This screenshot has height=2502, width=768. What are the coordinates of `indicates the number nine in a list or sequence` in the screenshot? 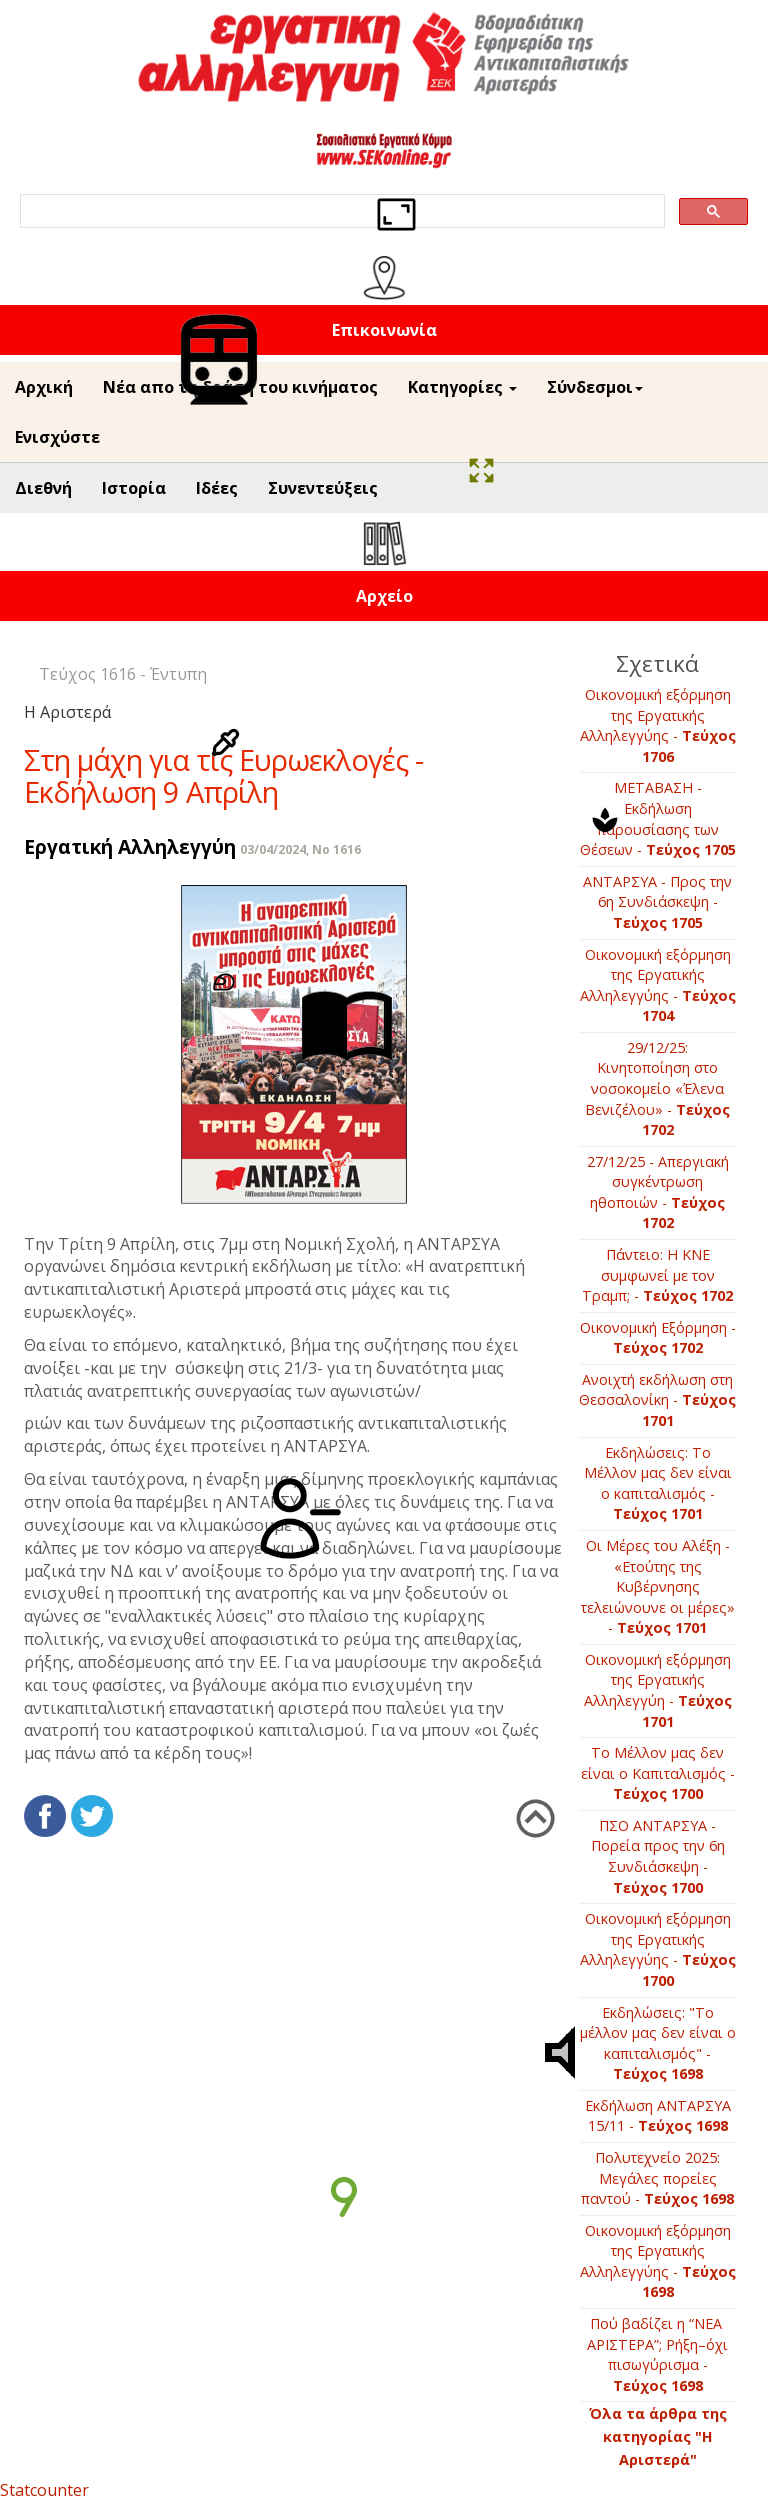 It's located at (344, 2197).